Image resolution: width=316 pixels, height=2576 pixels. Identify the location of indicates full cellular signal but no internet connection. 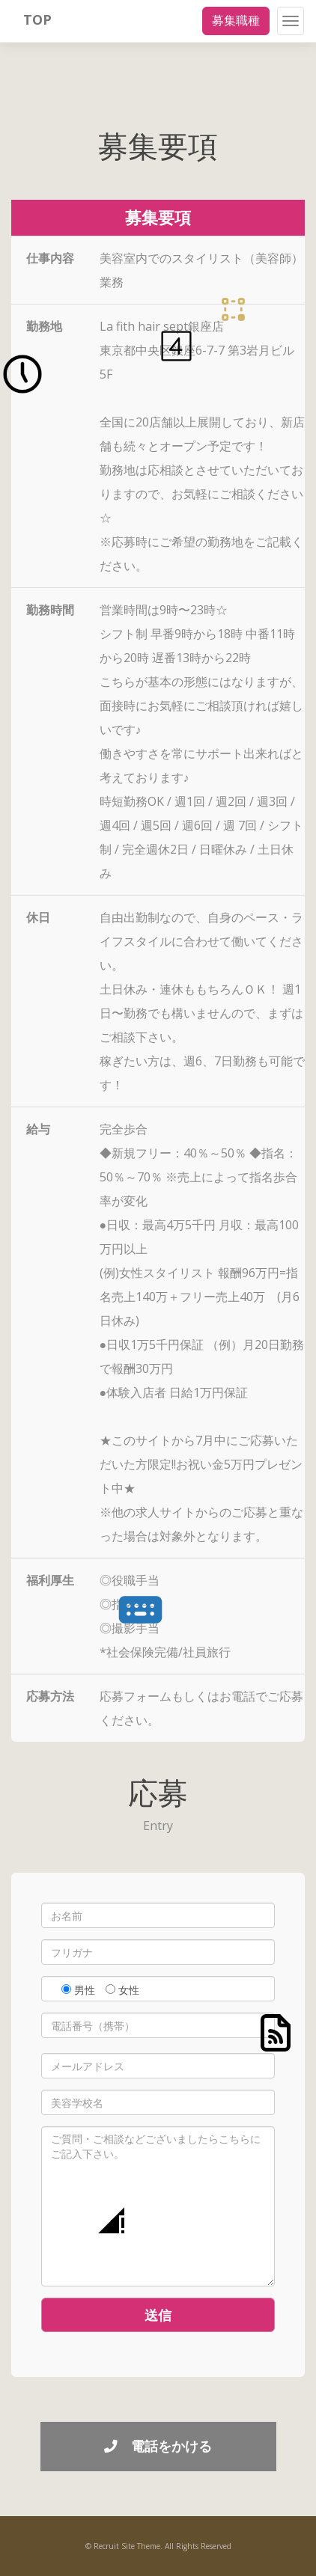
(111, 2220).